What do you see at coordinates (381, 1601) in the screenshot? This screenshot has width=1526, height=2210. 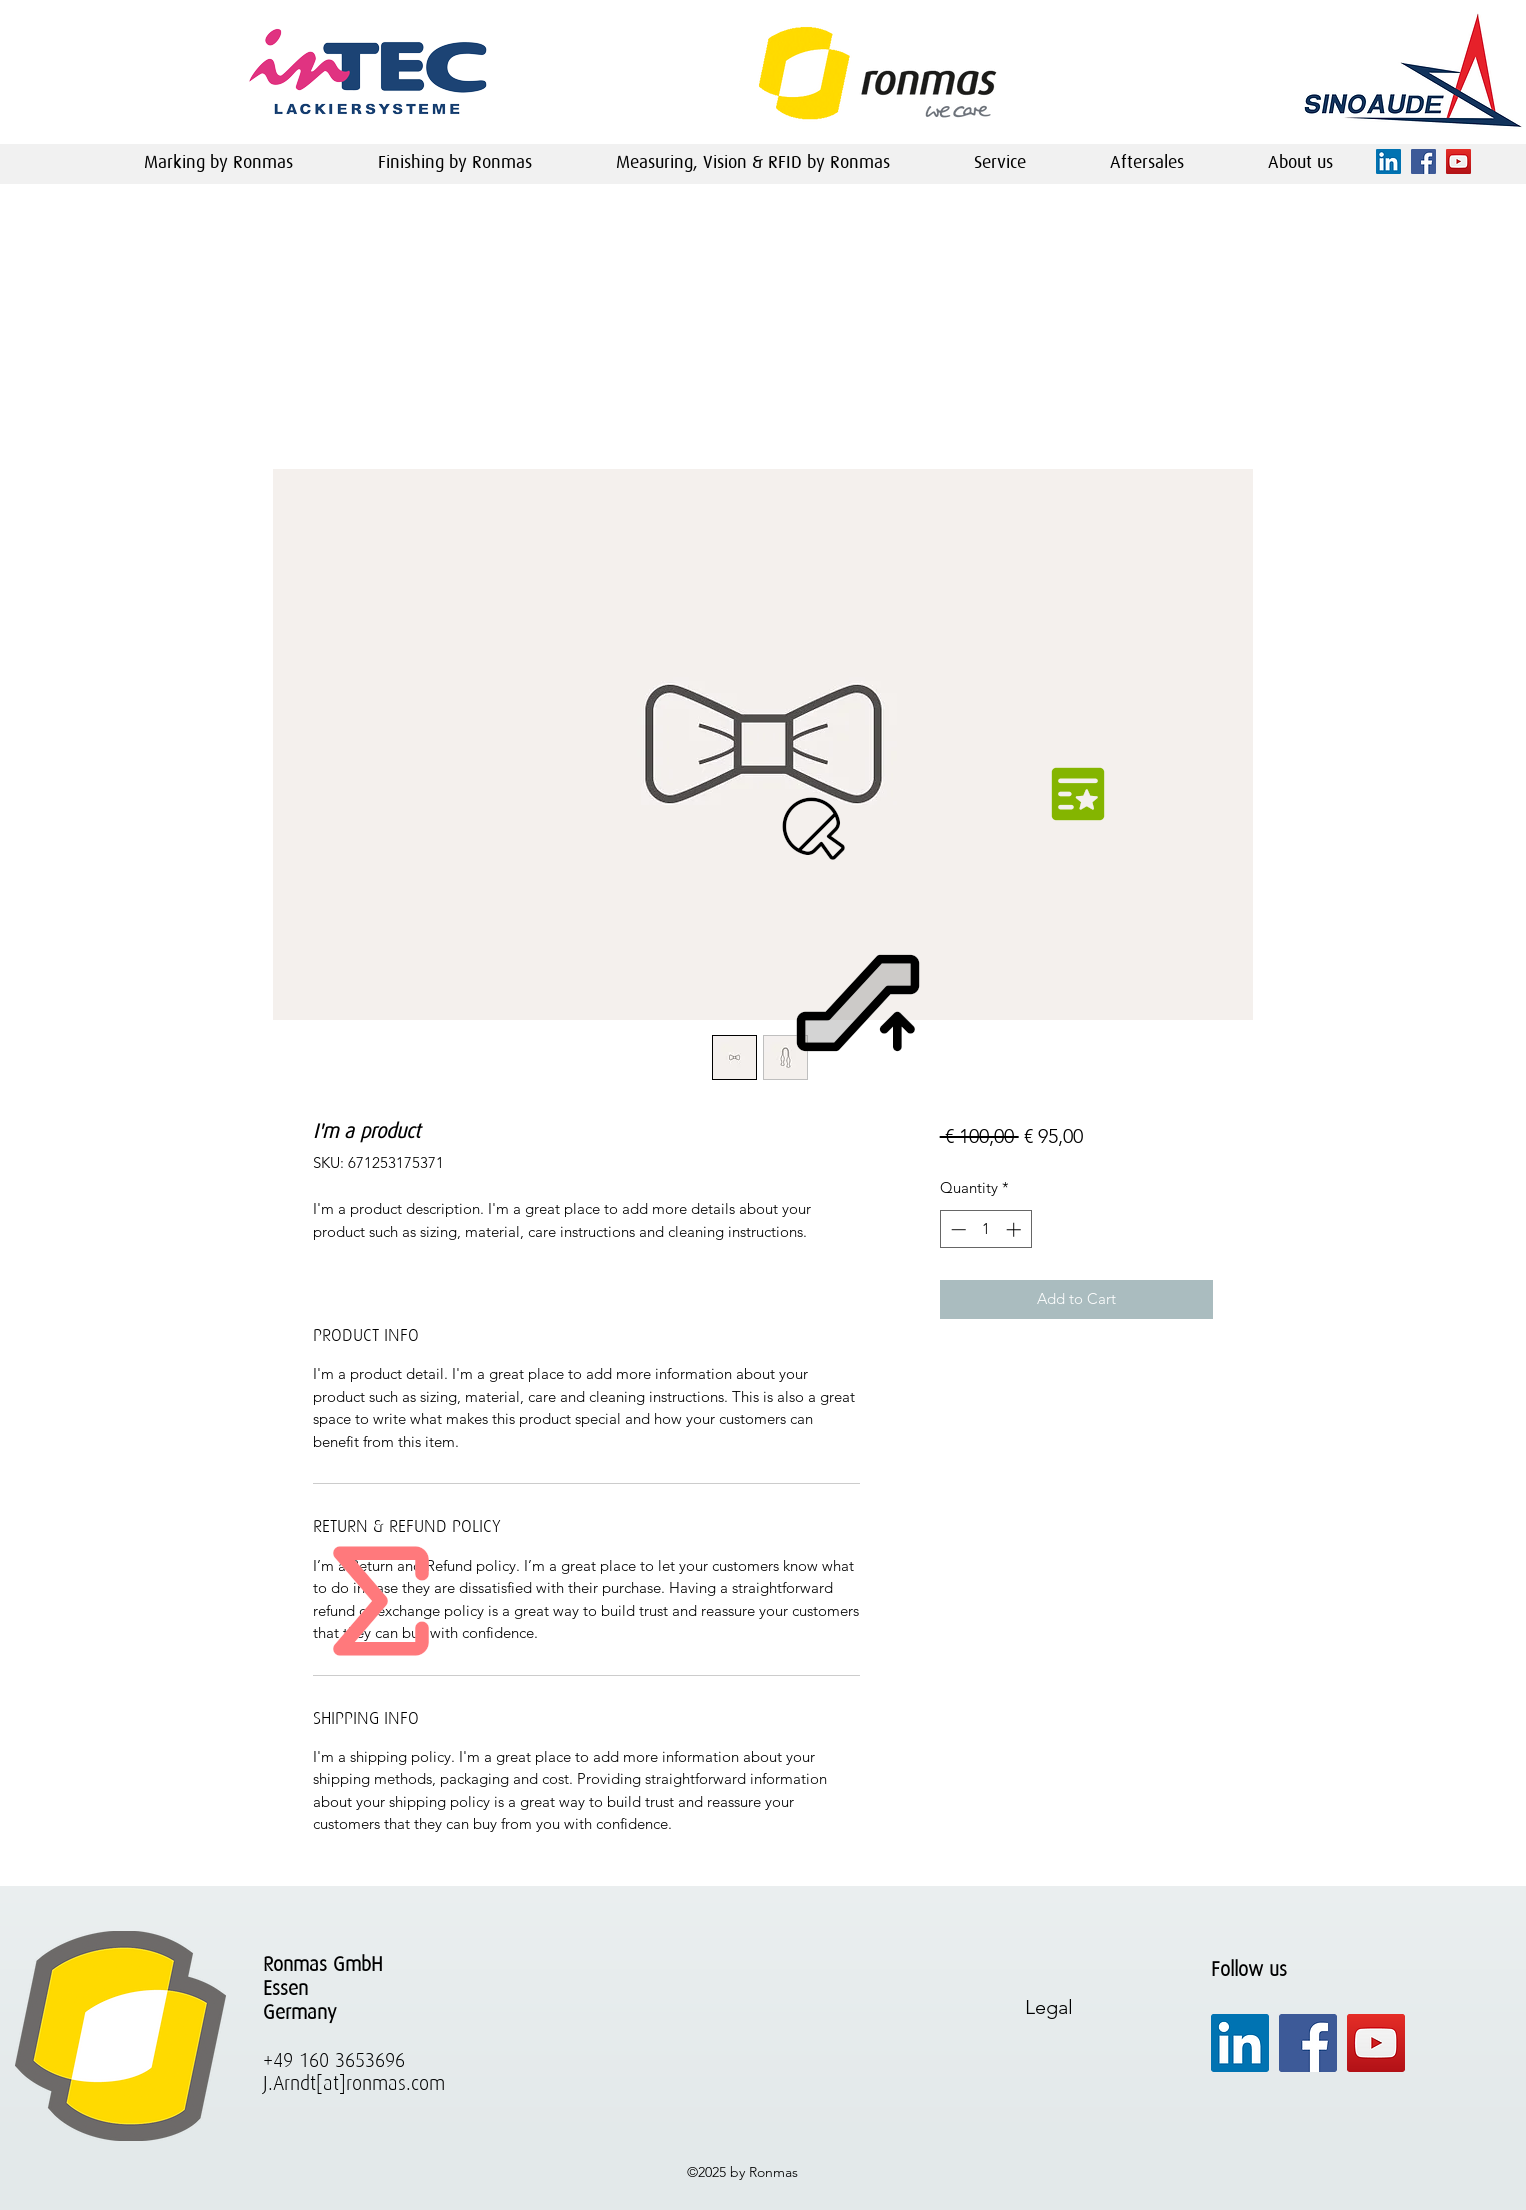 I see `calculate the sum of selected values` at bounding box center [381, 1601].